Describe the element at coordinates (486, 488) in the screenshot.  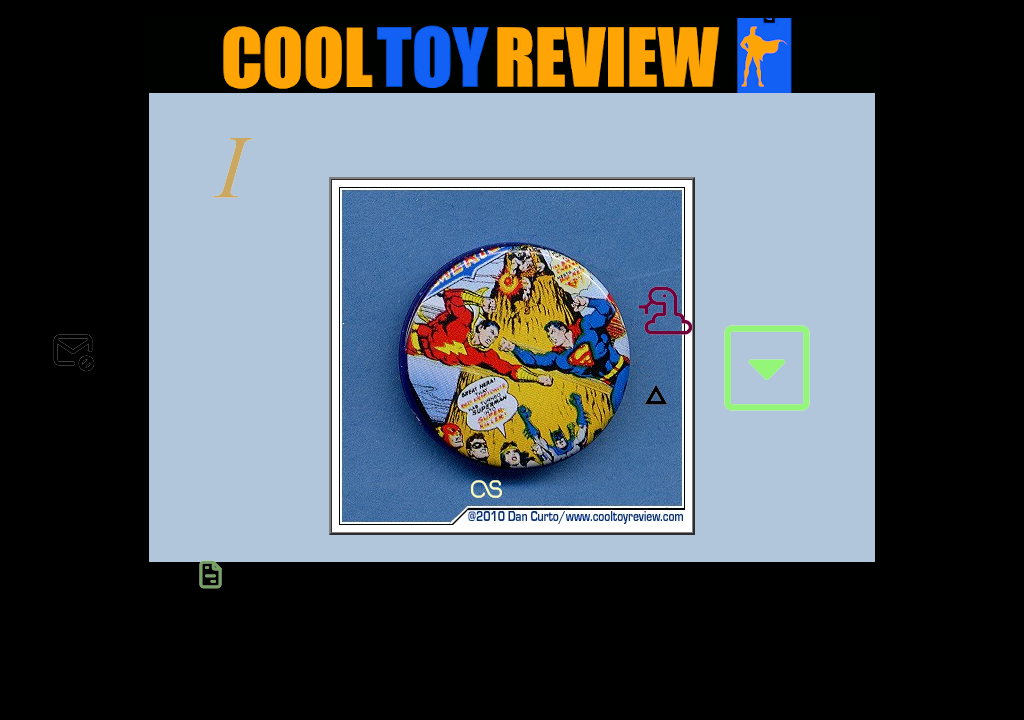
I see `connect to Last.fm account` at that location.